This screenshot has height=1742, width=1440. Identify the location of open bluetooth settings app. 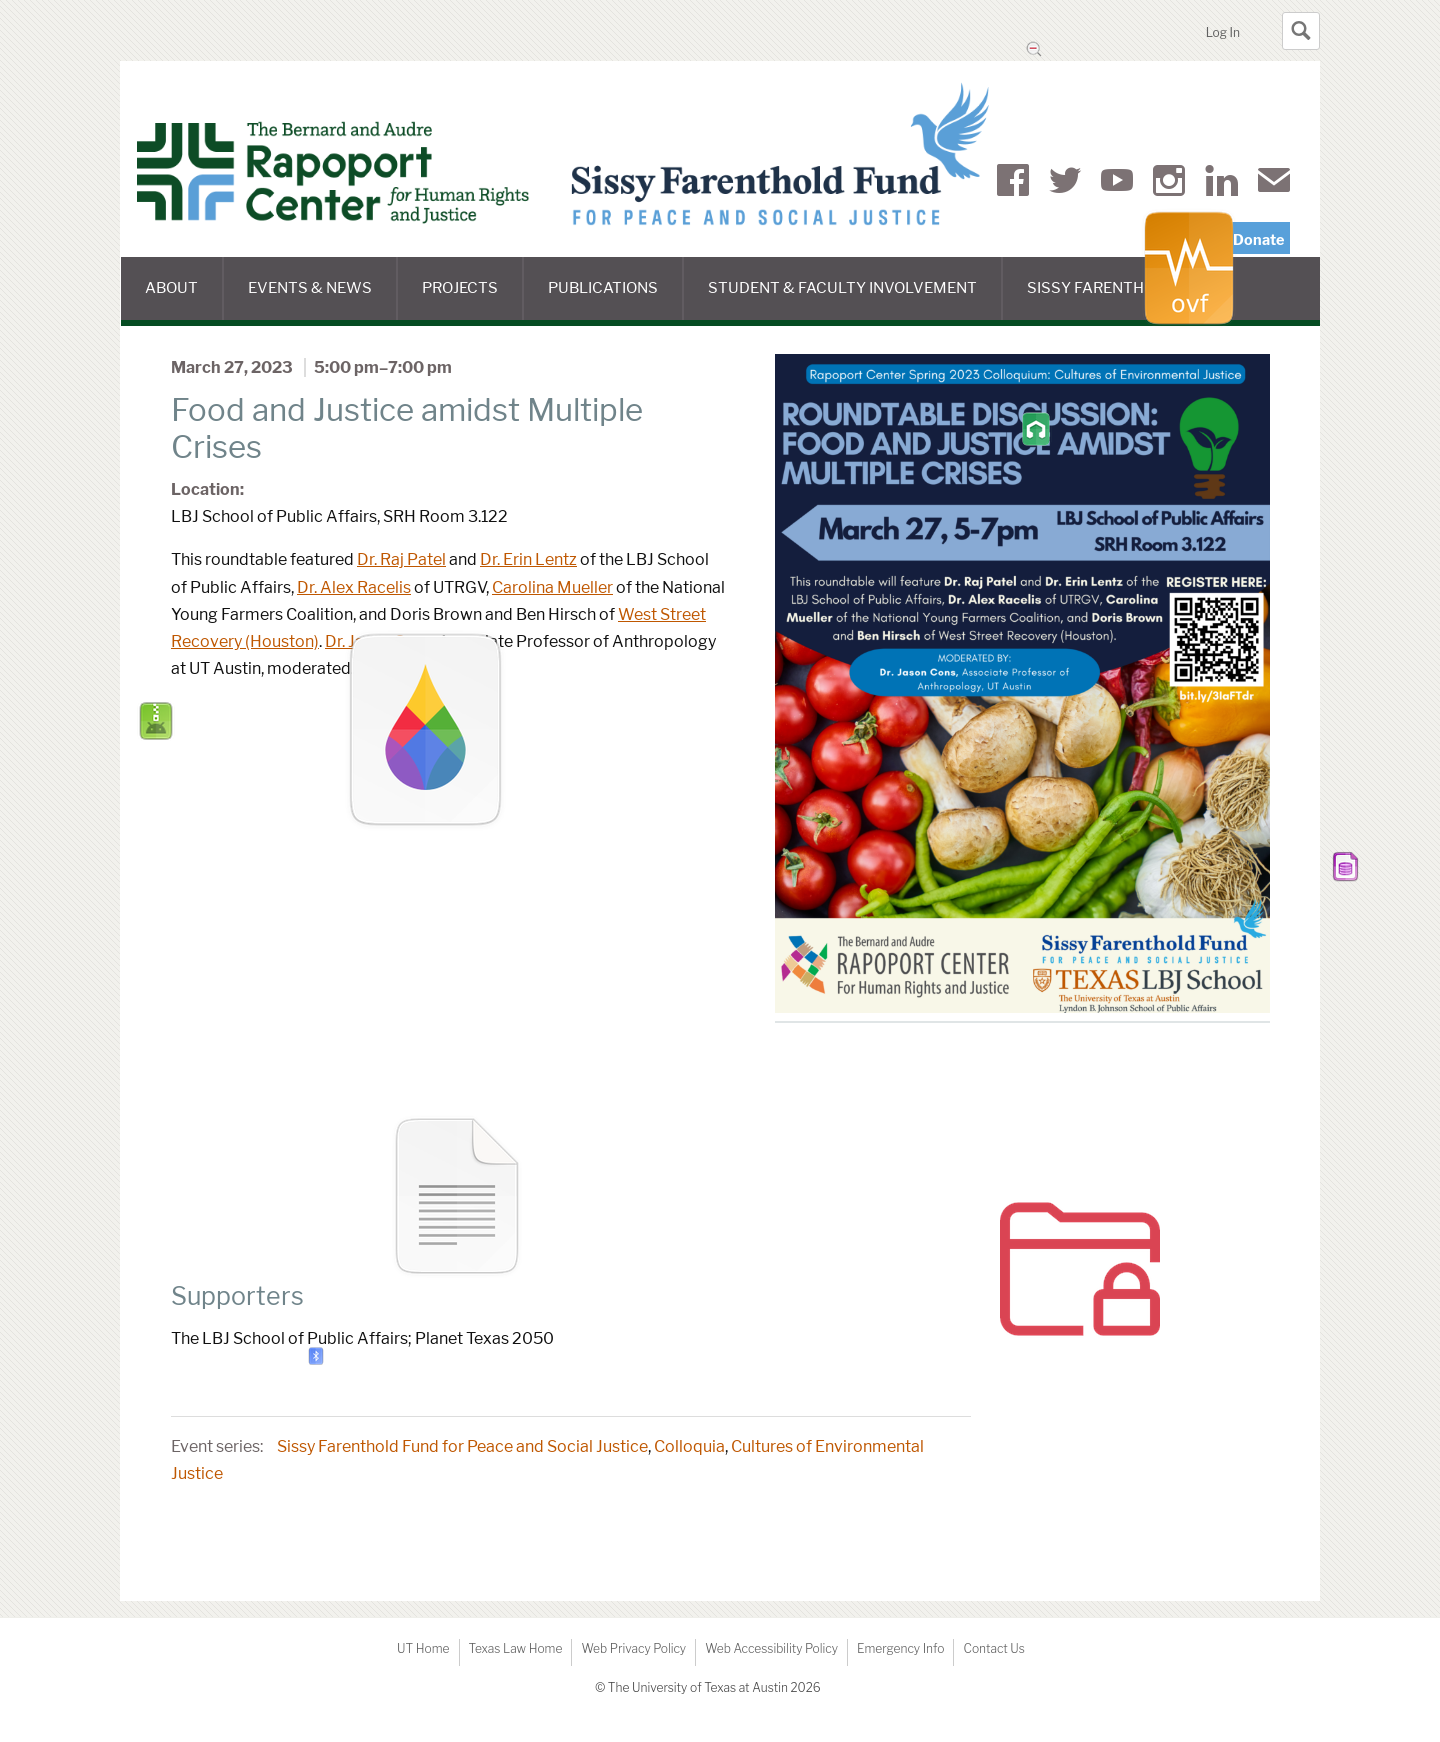
(316, 1356).